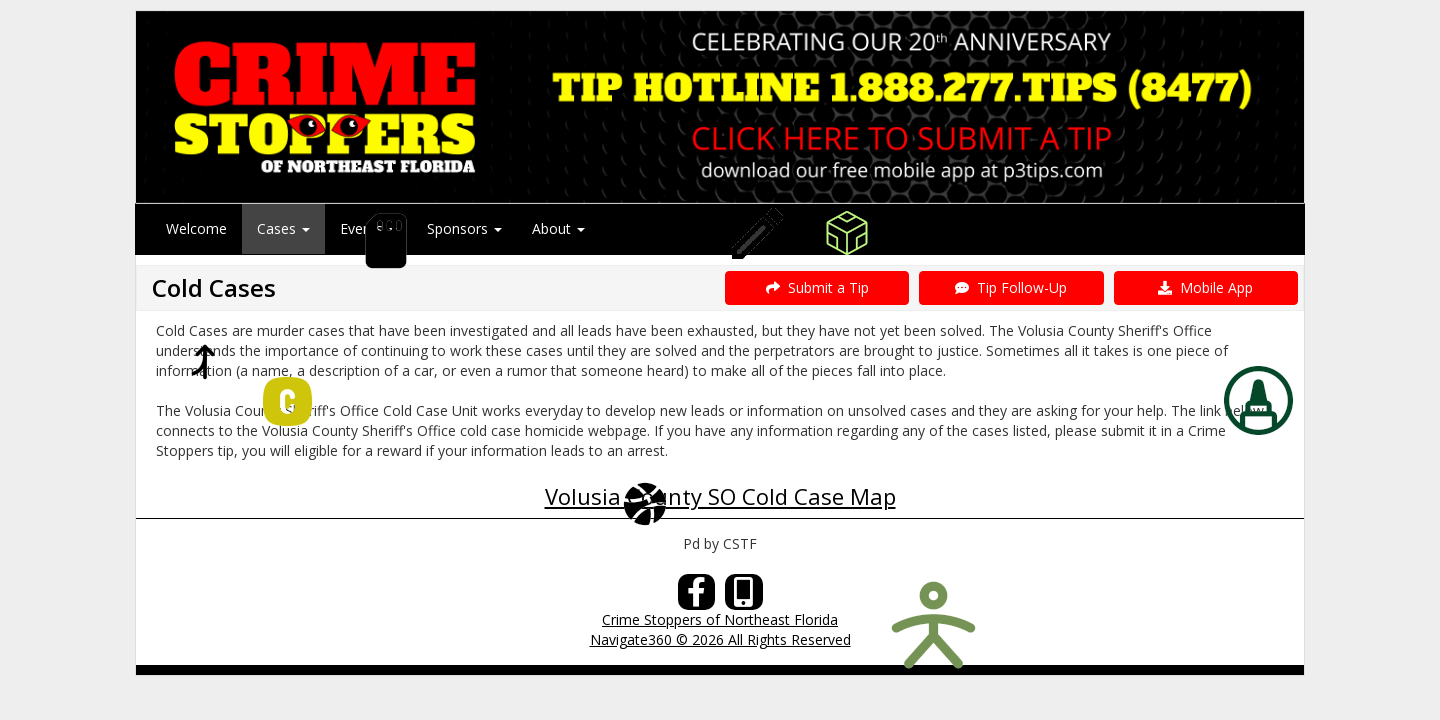 Image resolution: width=1440 pixels, height=720 pixels. What do you see at coordinates (287, 401) in the screenshot?
I see `indicates a copyright symbol or content ownership` at bounding box center [287, 401].